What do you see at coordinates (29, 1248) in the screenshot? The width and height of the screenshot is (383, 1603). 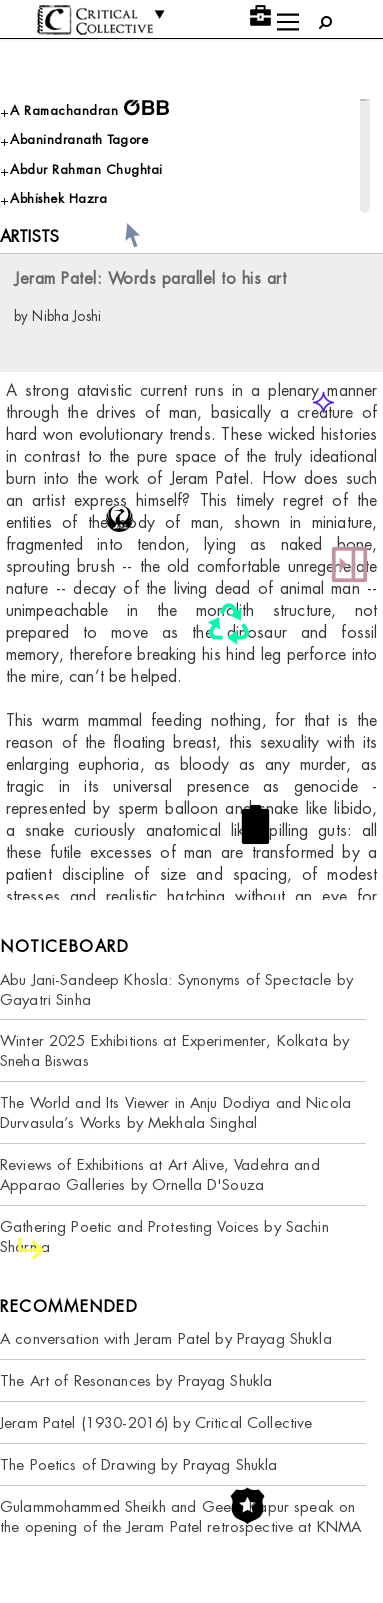 I see `reply to a message or comment` at bounding box center [29, 1248].